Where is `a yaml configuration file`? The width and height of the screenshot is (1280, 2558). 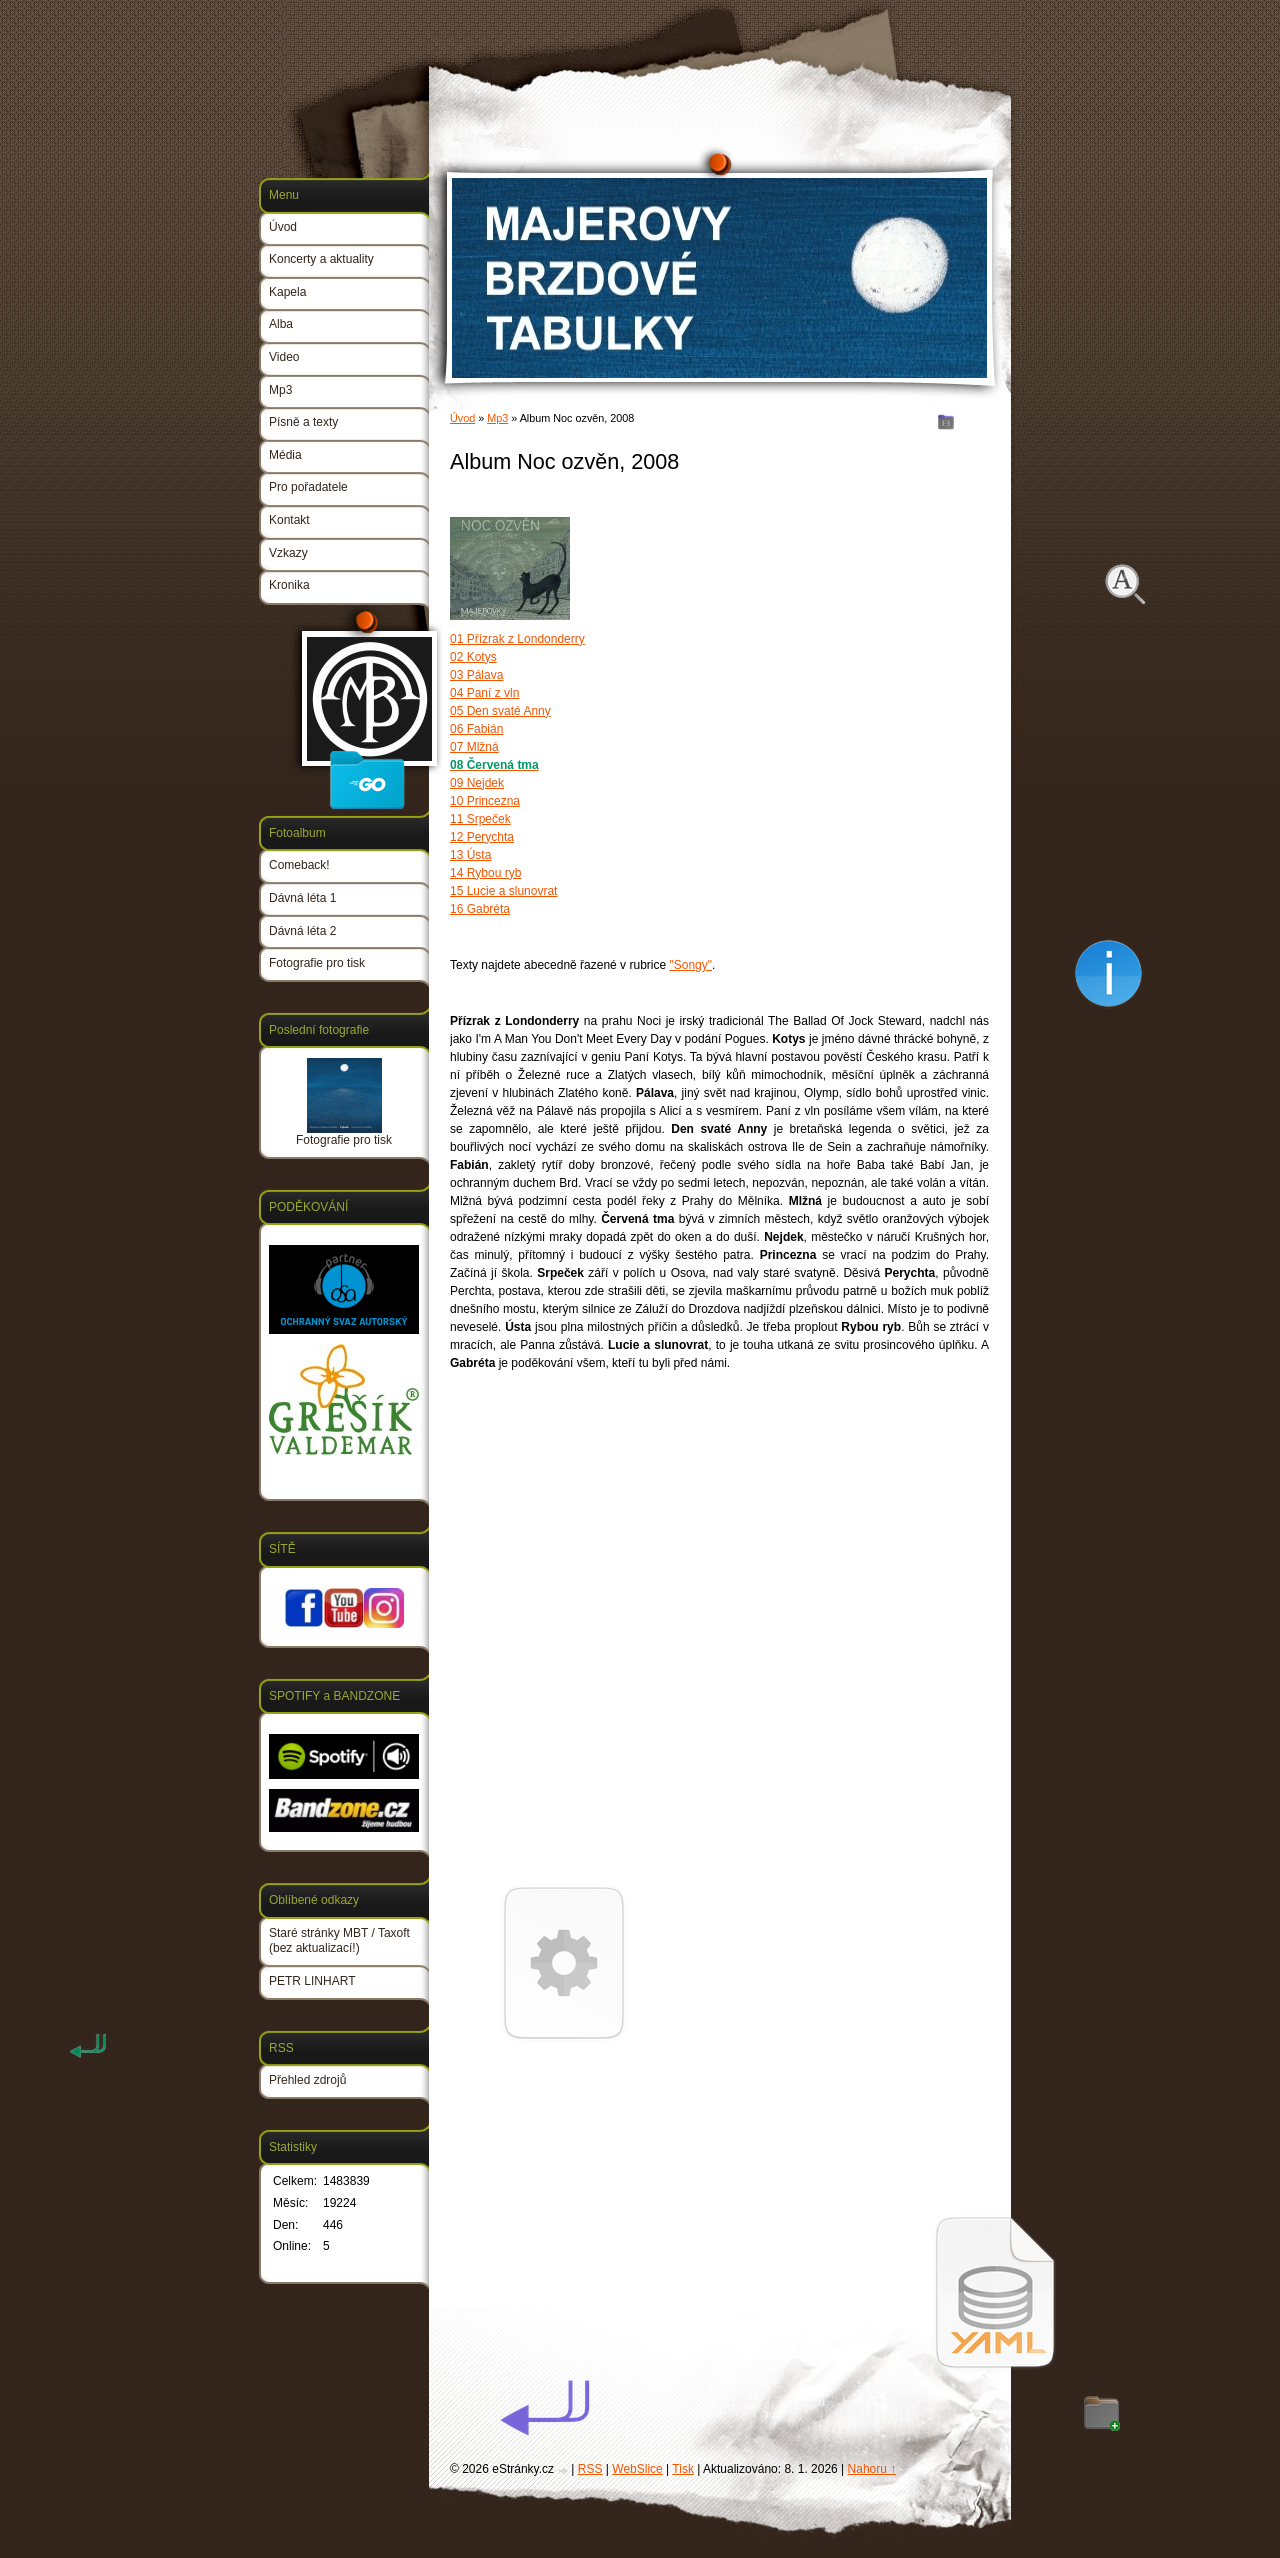 a yaml configuration file is located at coordinates (995, 2292).